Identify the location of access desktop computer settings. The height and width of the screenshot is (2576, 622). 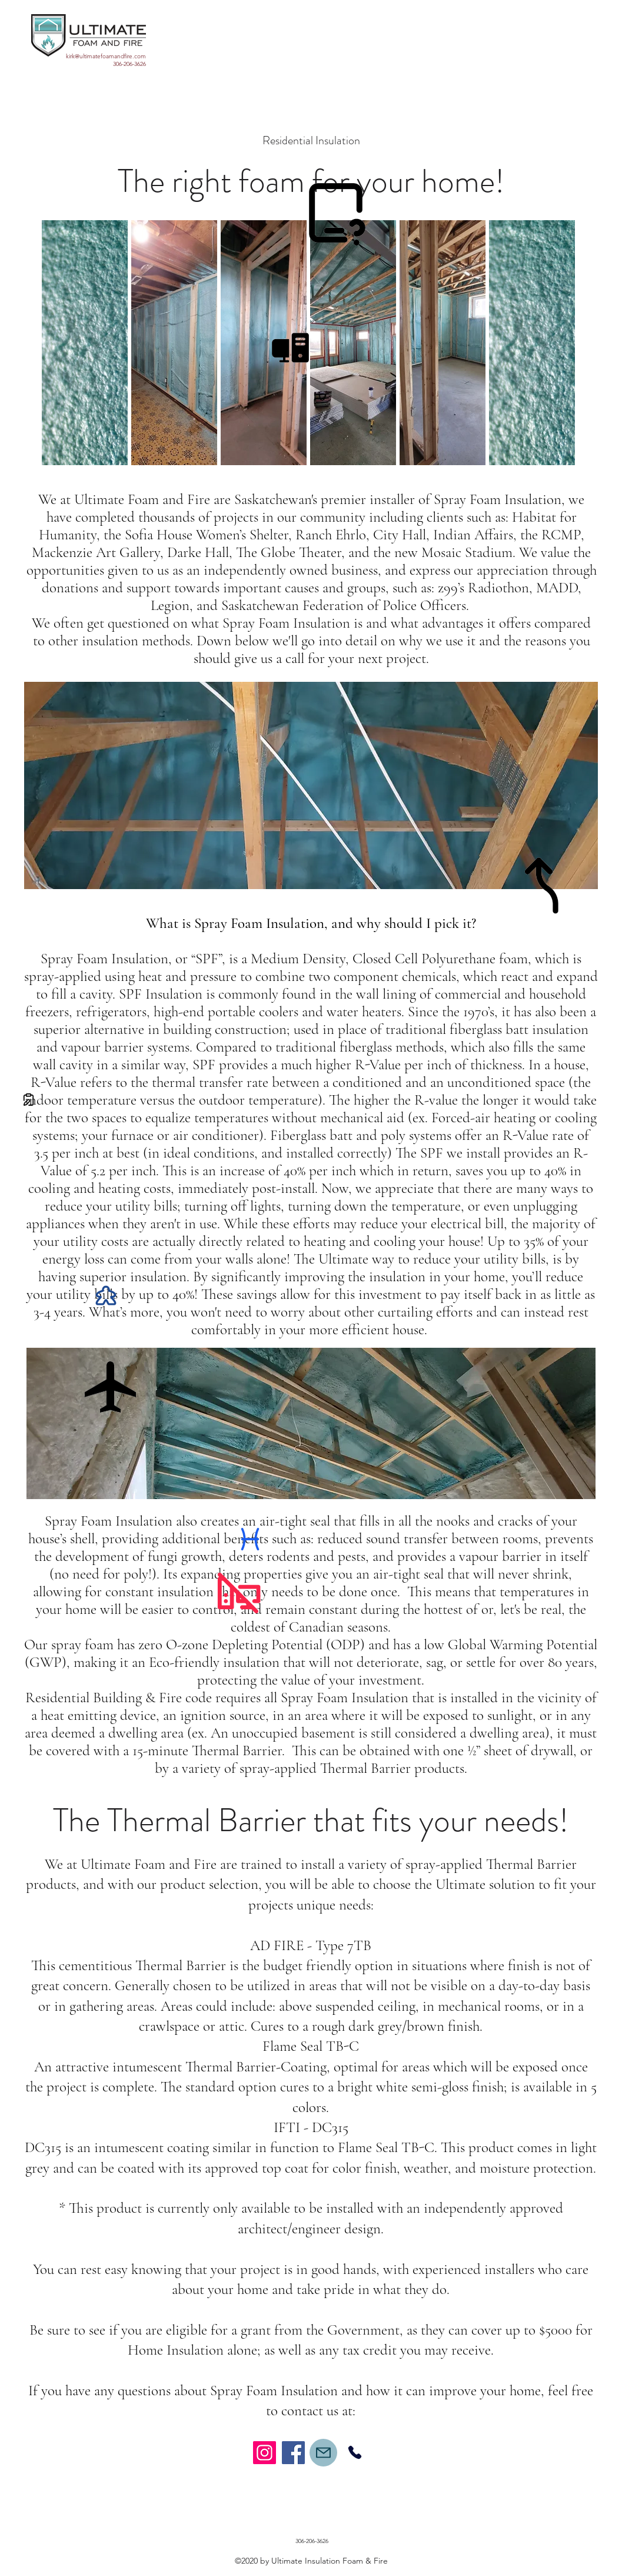
(290, 347).